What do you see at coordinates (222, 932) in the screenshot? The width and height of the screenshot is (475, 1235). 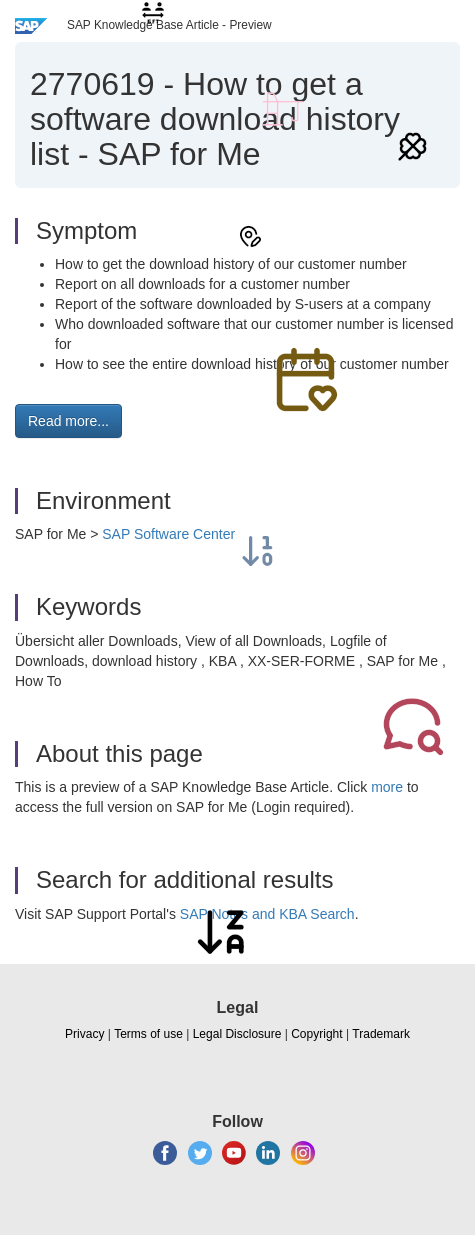 I see `sort items in reverse alphabetical order (Z to A)` at bounding box center [222, 932].